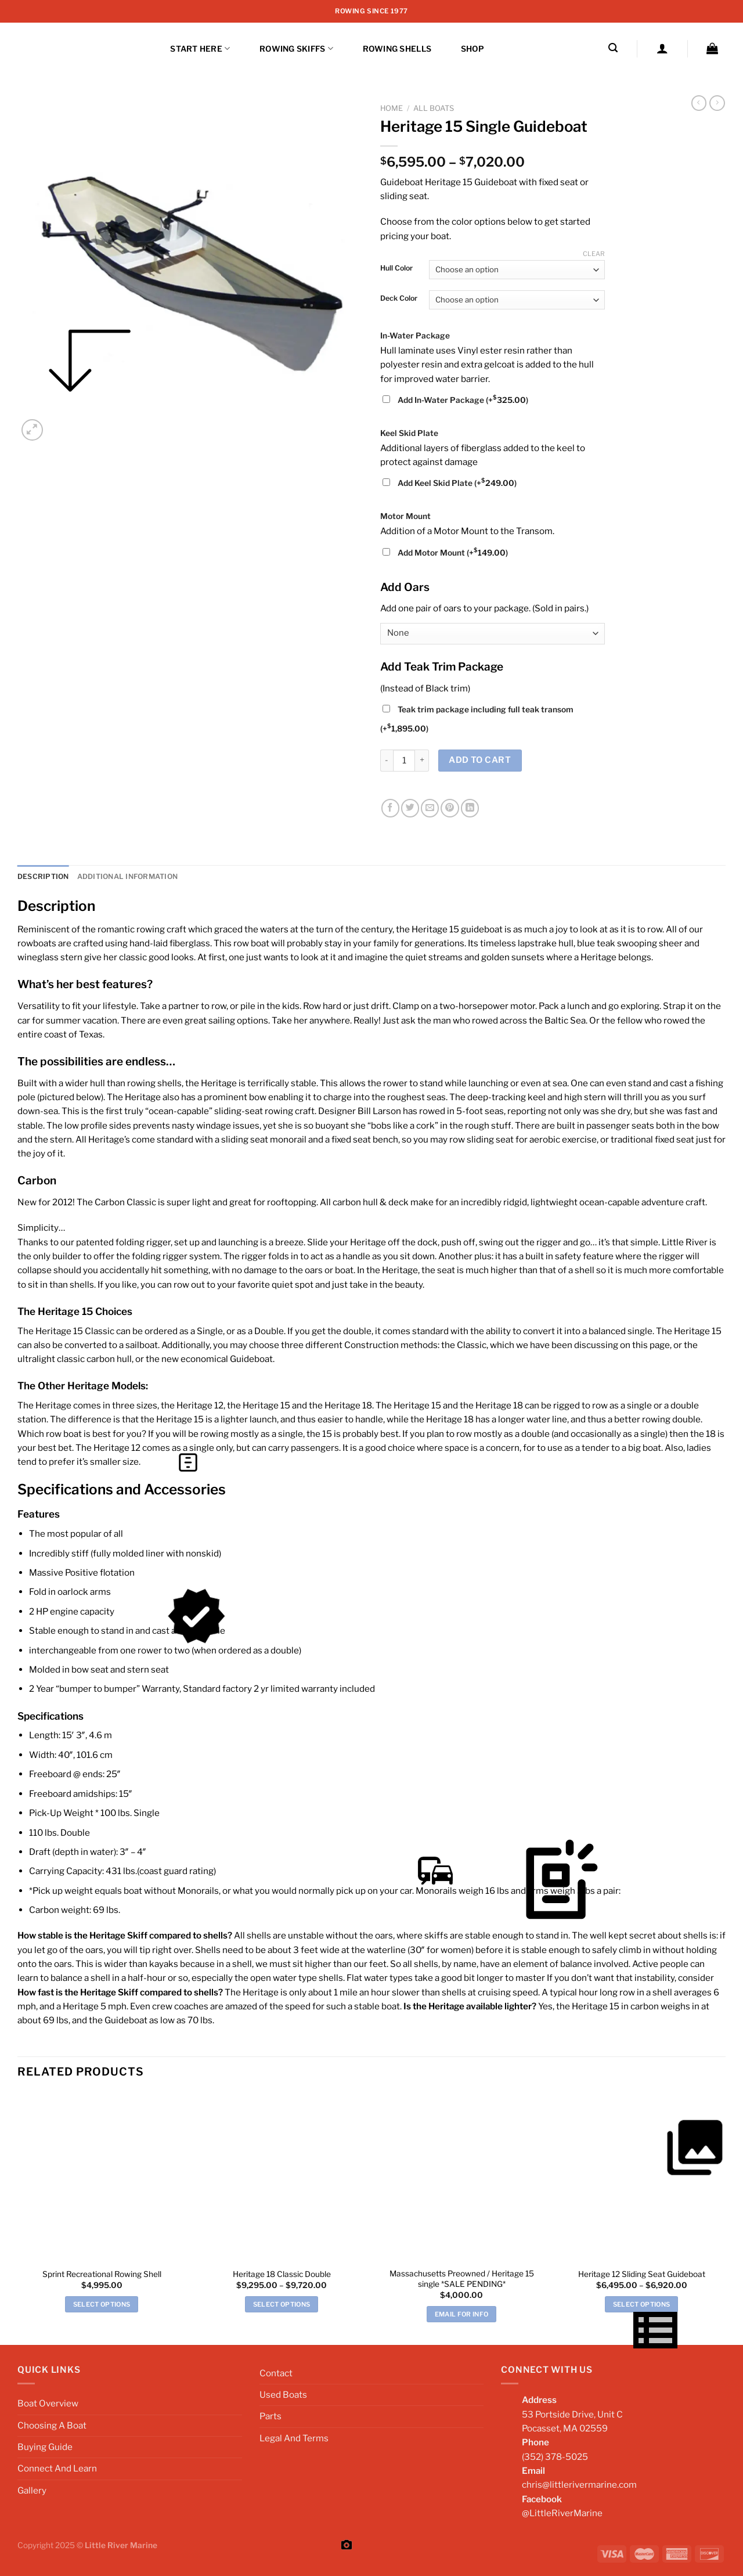  Describe the element at coordinates (558, 1879) in the screenshot. I see `indicates sponsored or advertisement content` at that location.